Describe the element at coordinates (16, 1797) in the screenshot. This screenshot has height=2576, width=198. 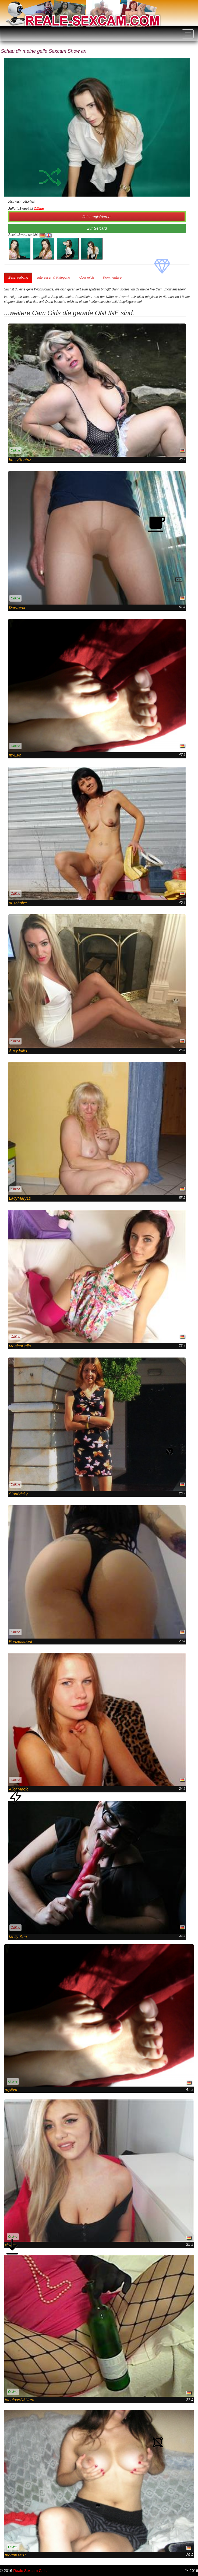
I see `toggle flash on for camera` at that location.